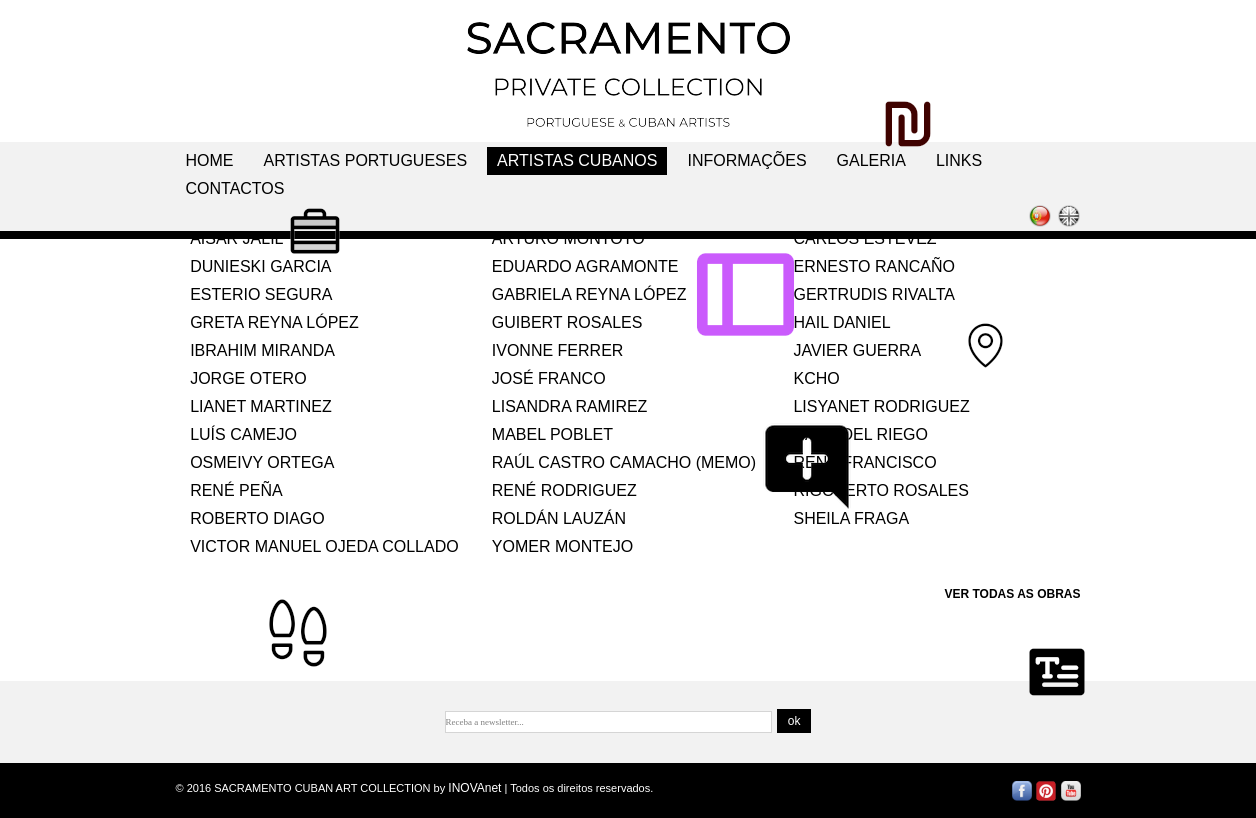 The height and width of the screenshot is (818, 1256). I want to click on view step count or walking activity, so click(298, 633).